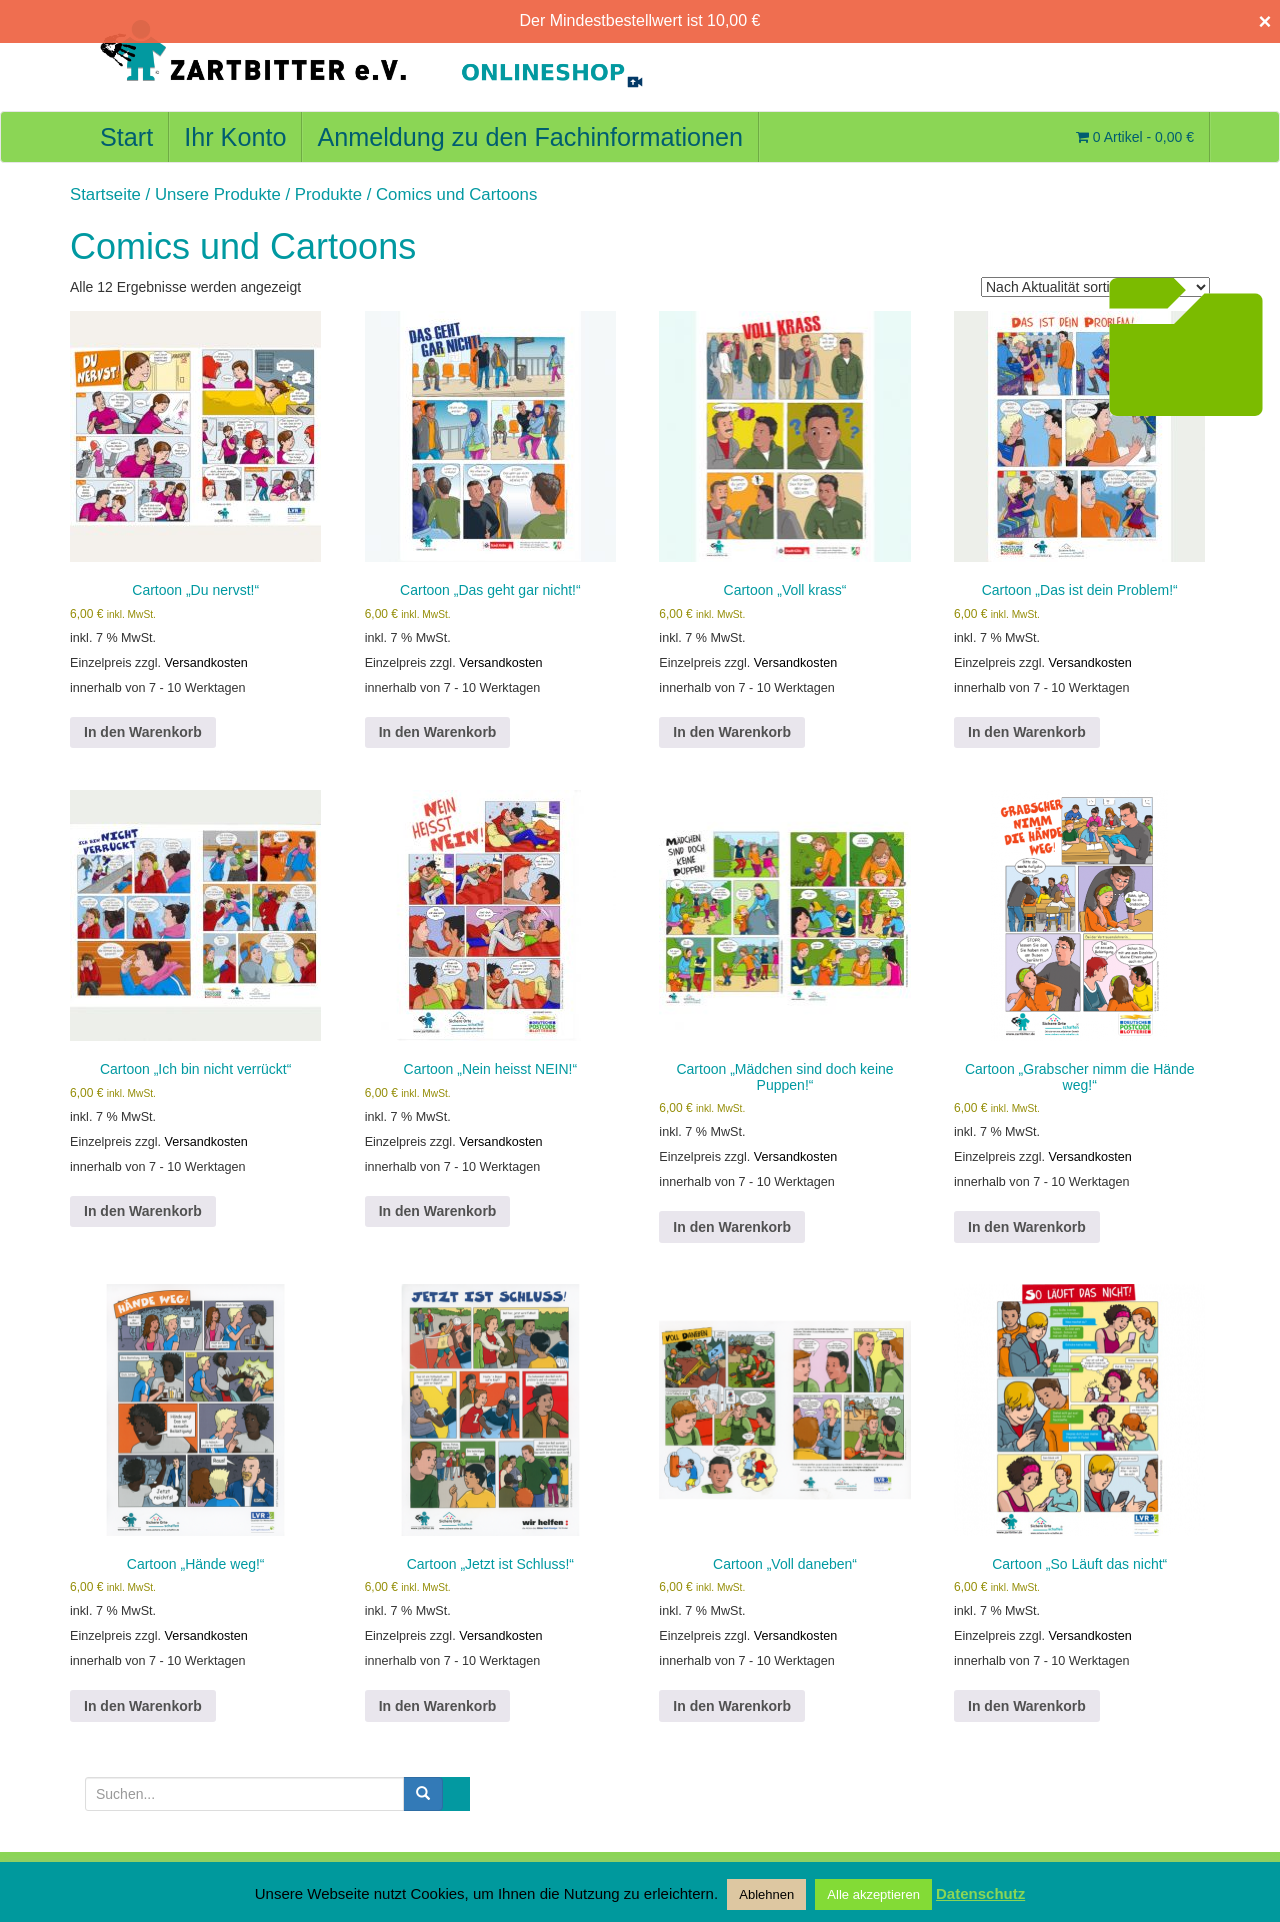  I want to click on open folder to view files, so click(1186, 347).